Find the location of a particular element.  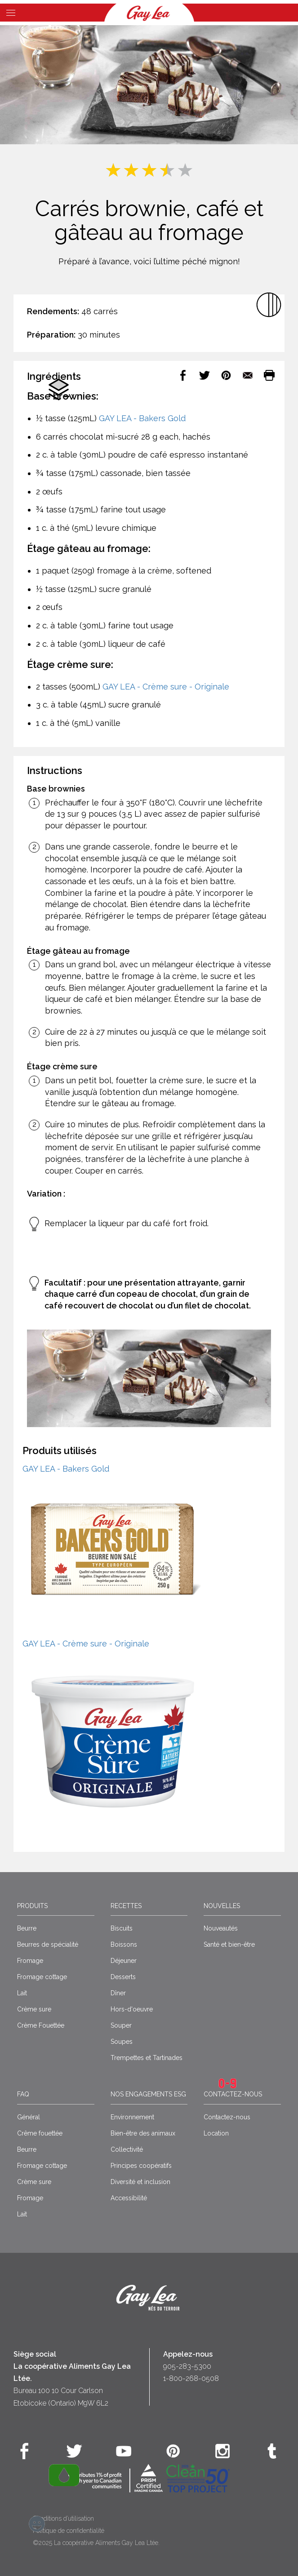

remove a layer from the stack is located at coordinates (58, 389).